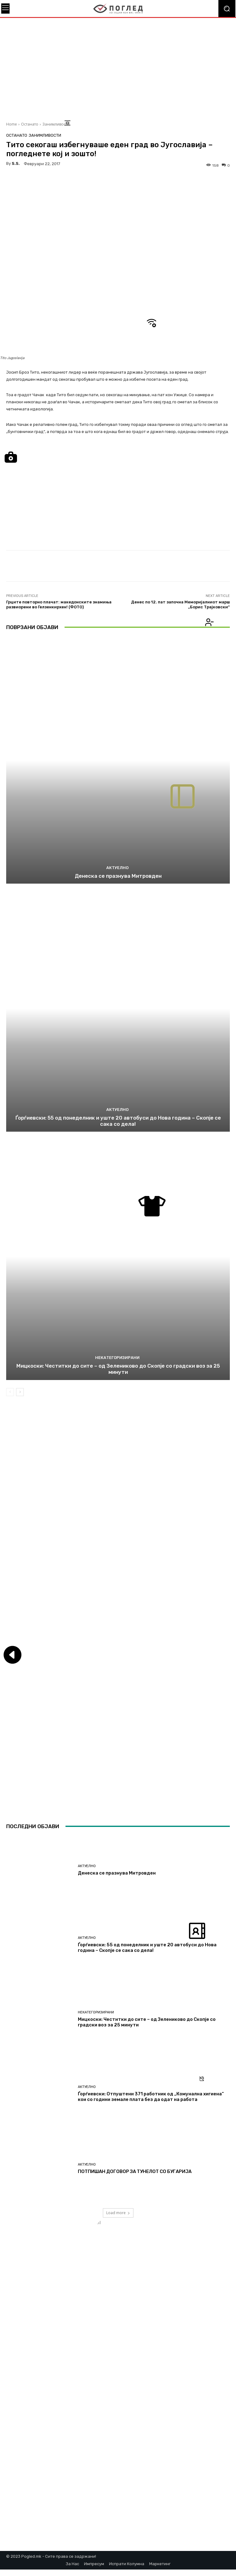 The width and height of the screenshot is (236, 2576). I want to click on access wifi settings, so click(151, 323).